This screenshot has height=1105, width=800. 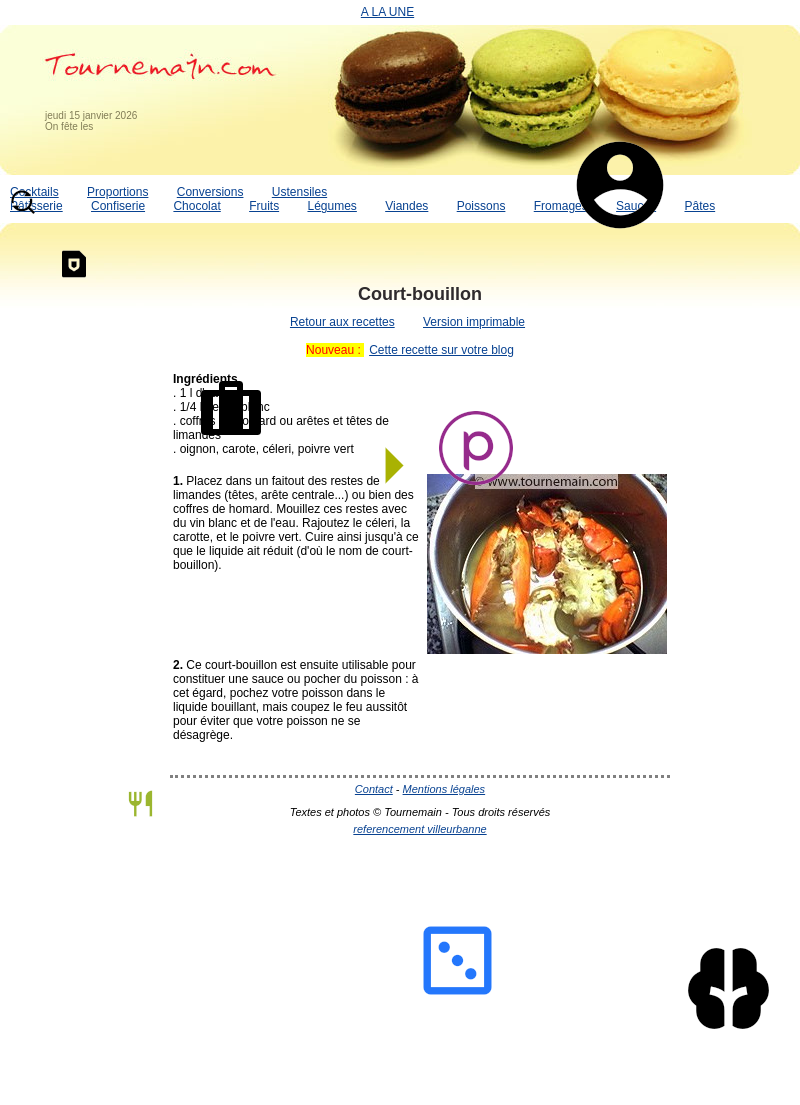 What do you see at coordinates (74, 264) in the screenshot?
I see `access protected or secure files` at bounding box center [74, 264].